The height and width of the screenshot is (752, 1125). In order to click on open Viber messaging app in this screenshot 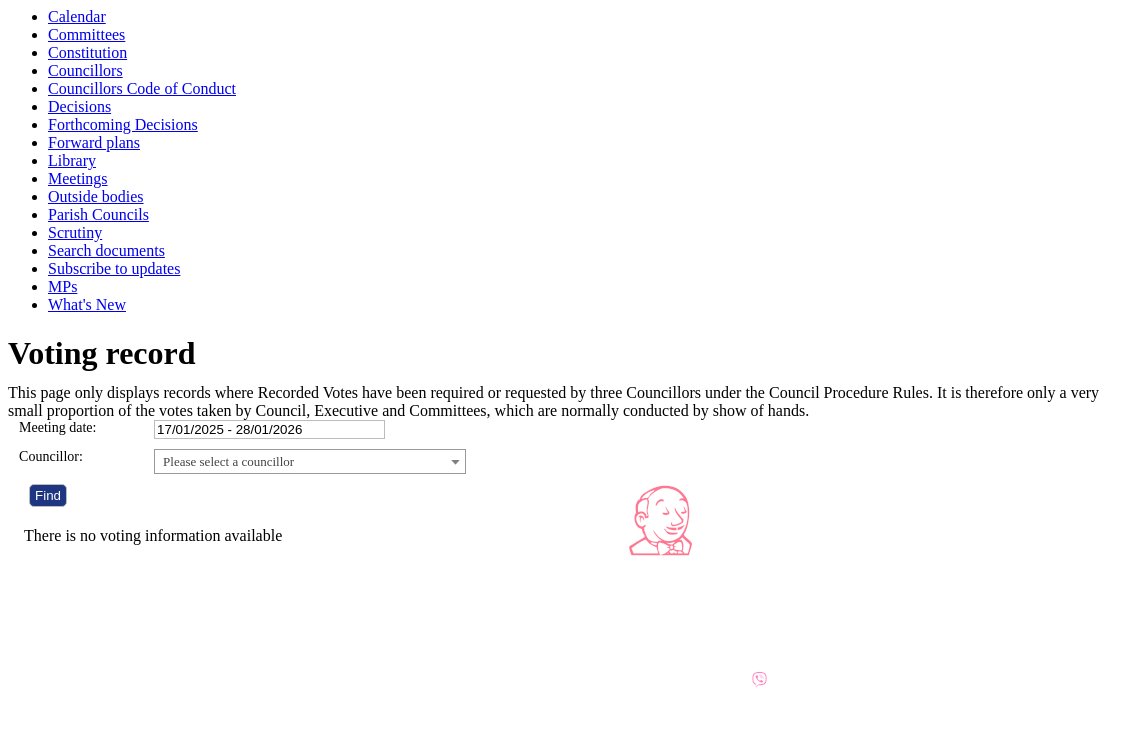, I will do `click(759, 679)`.